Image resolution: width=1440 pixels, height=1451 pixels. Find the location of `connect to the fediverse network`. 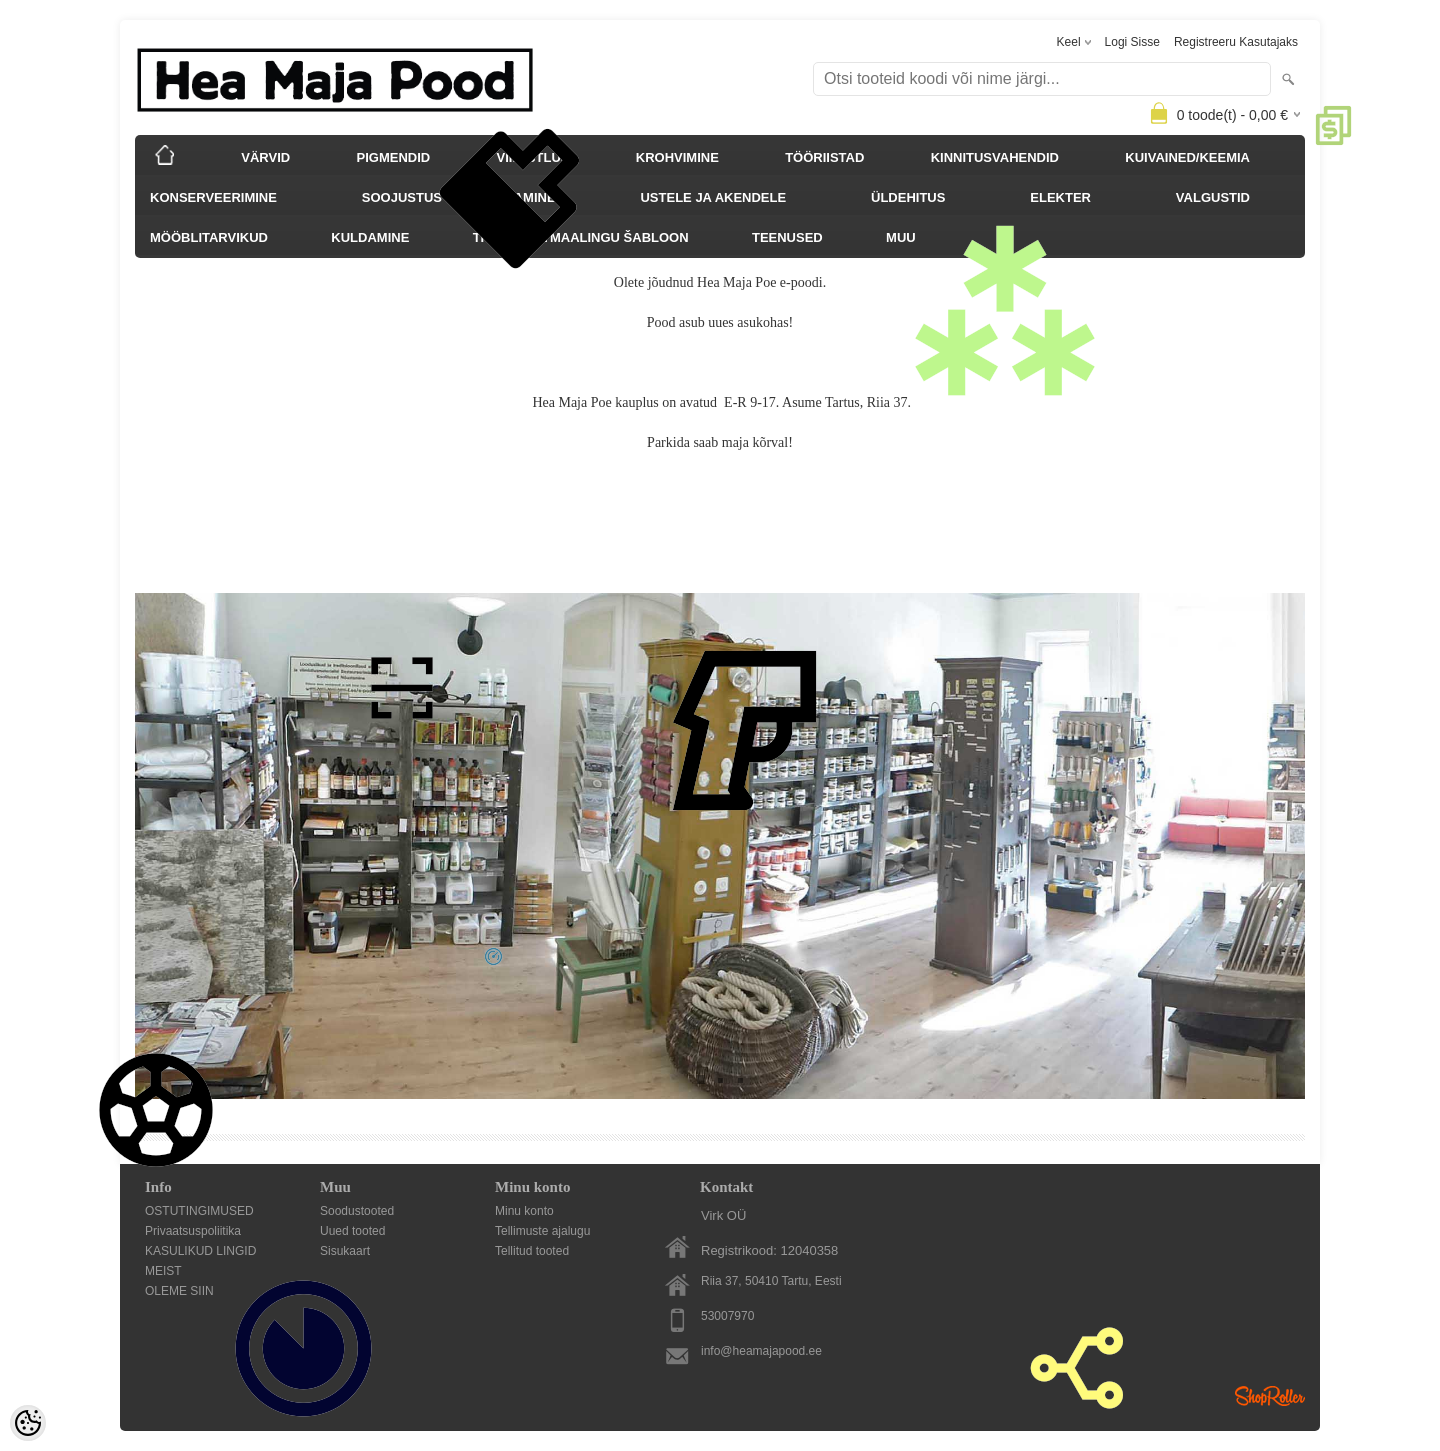

connect to the fediverse network is located at coordinates (1005, 316).